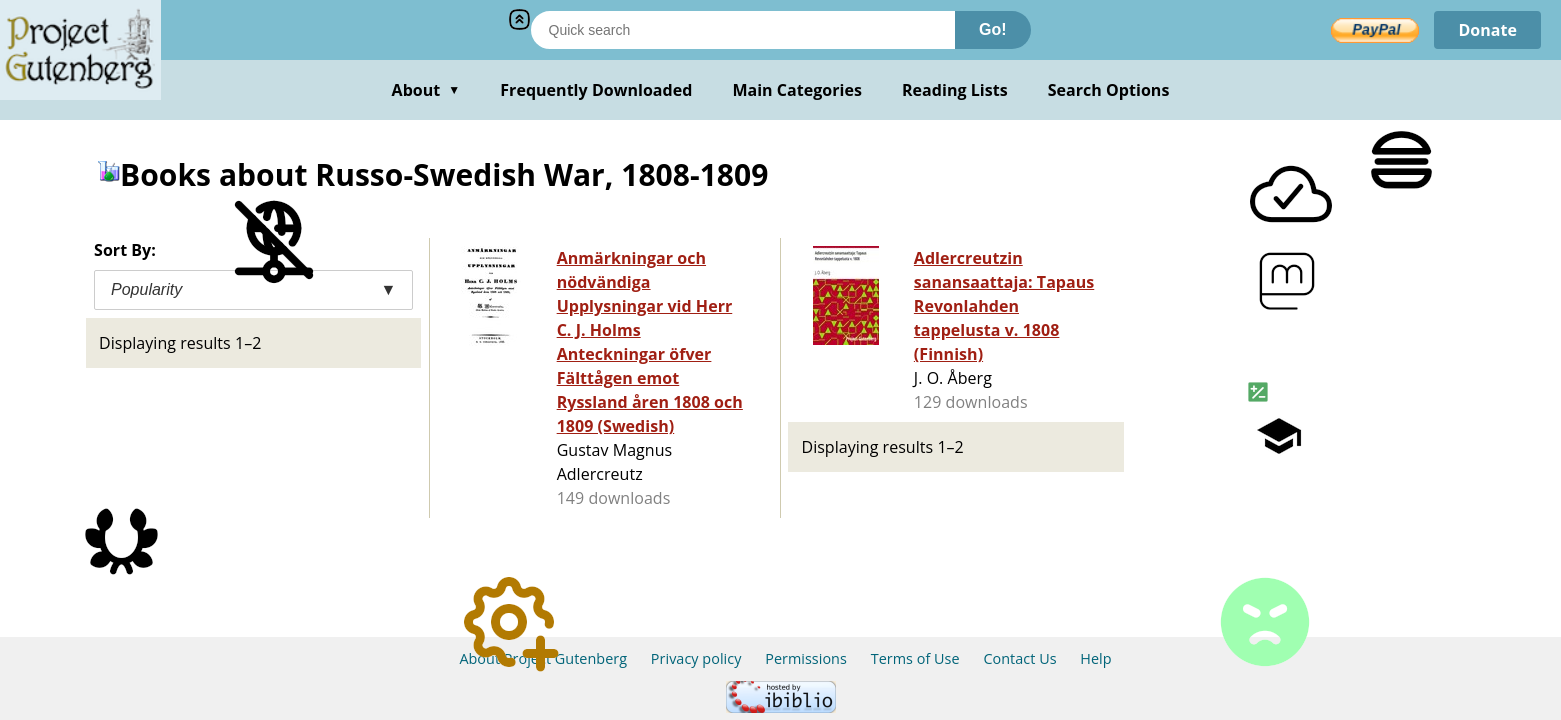 The height and width of the screenshot is (720, 1561). I want to click on select angry mood or emotion, so click(1265, 622).